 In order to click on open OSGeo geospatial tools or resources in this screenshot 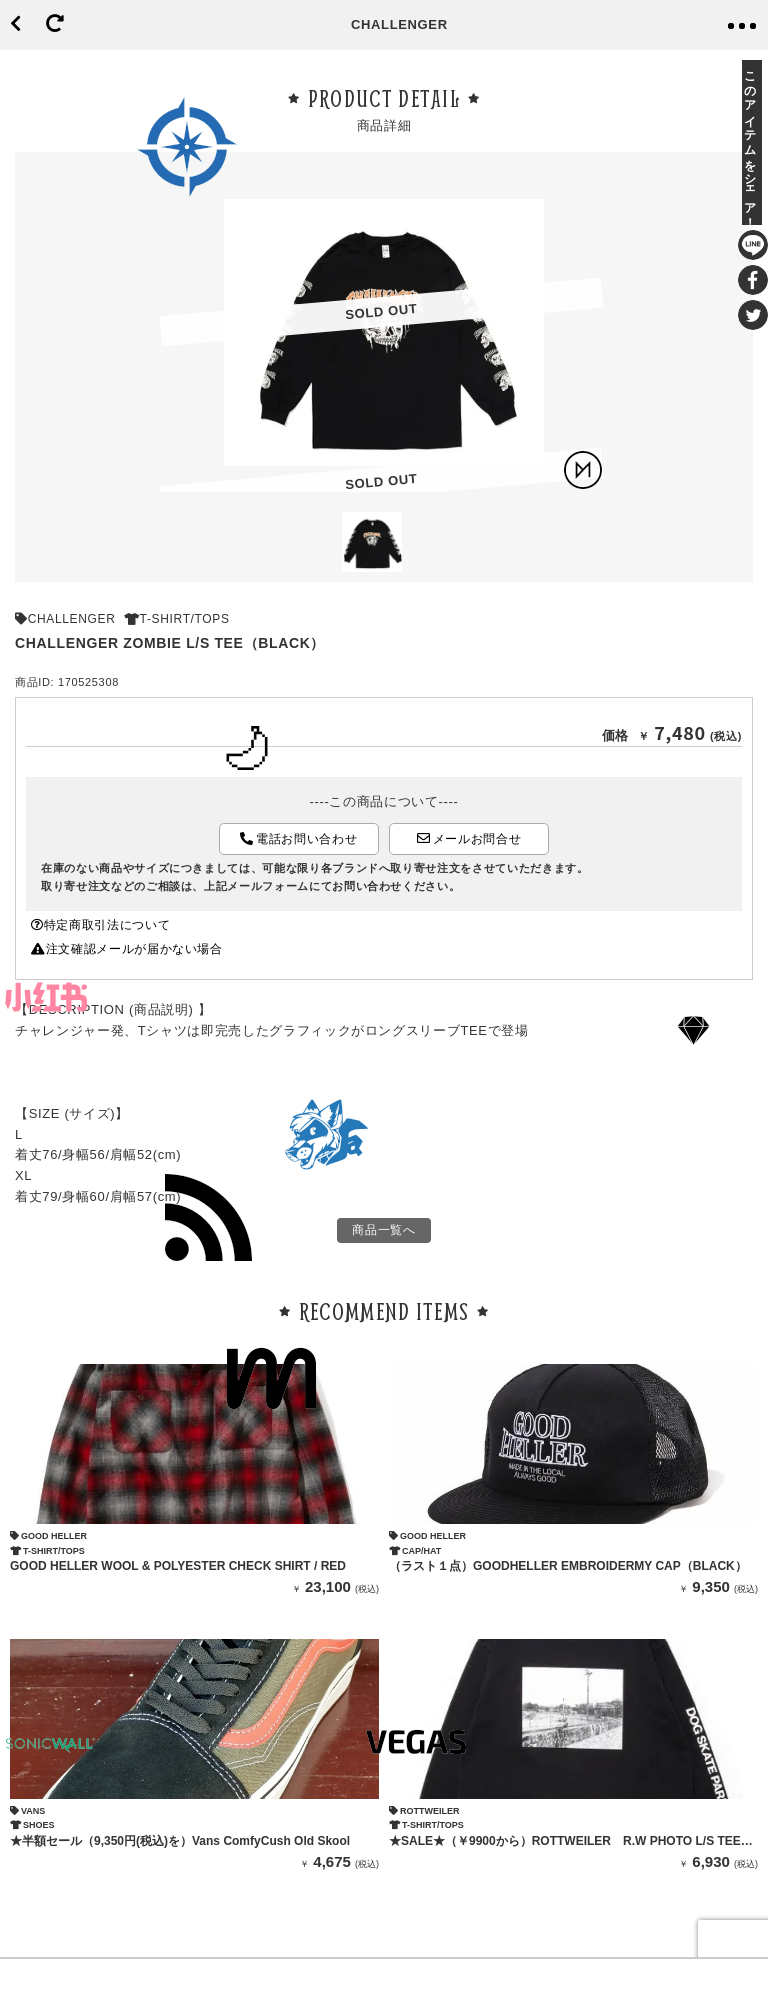, I will do `click(187, 147)`.